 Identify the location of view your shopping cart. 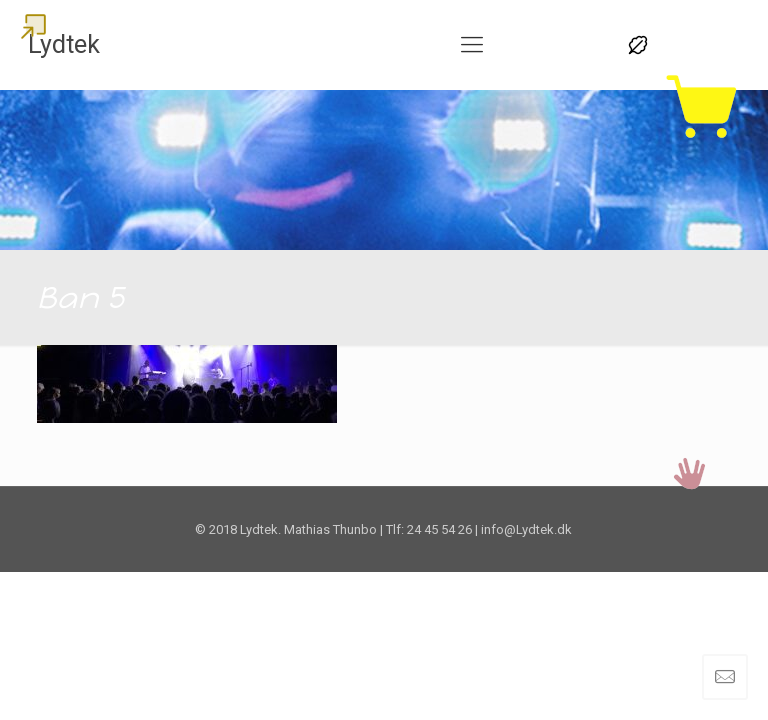
(702, 106).